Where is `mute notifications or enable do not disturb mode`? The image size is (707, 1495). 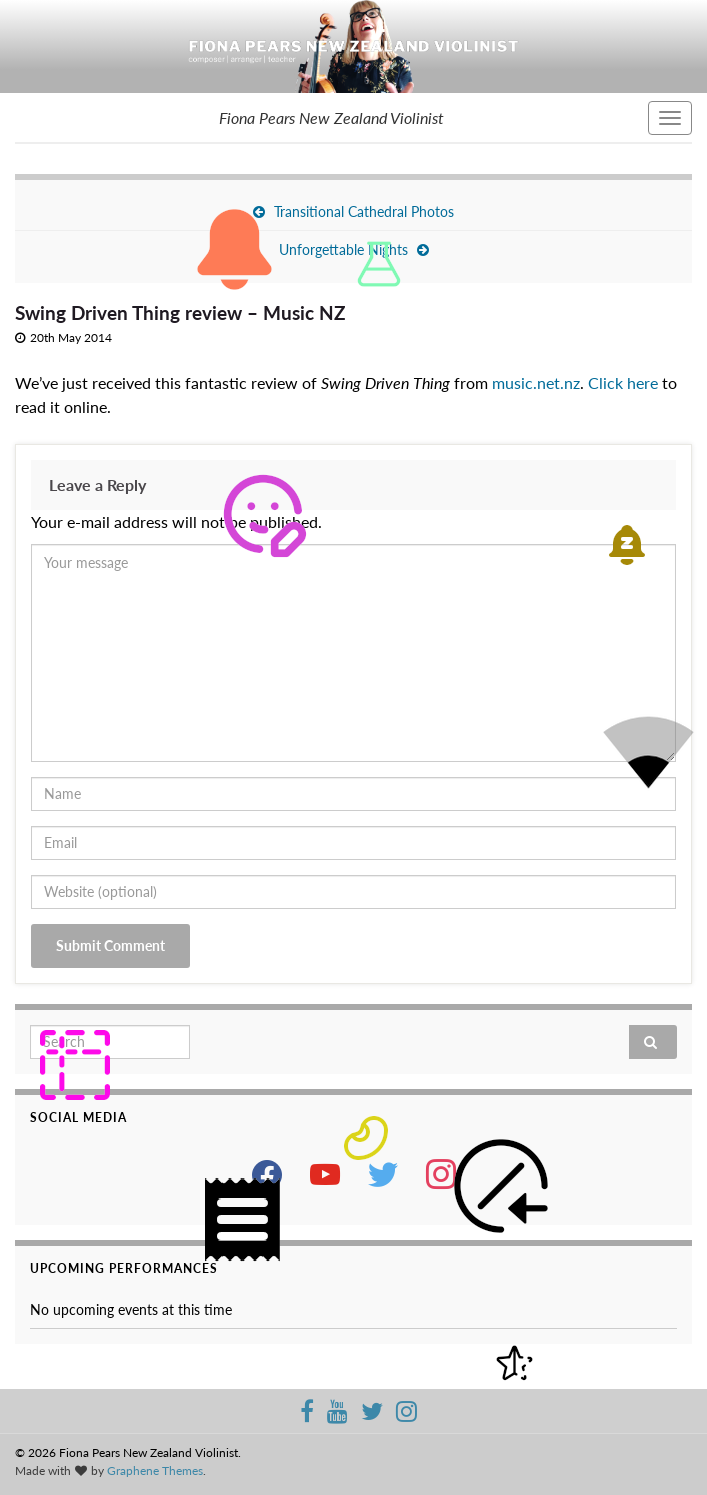 mute notifications or enable do not disturb mode is located at coordinates (627, 545).